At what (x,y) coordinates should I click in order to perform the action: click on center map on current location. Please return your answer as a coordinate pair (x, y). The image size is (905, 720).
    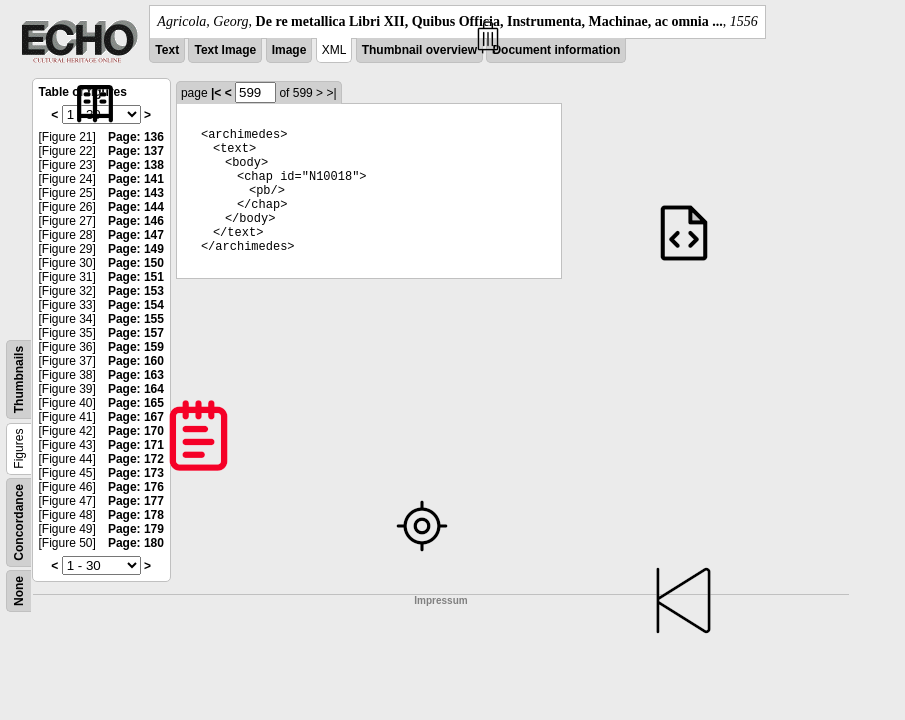
    Looking at the image, I should click on (422, 526).